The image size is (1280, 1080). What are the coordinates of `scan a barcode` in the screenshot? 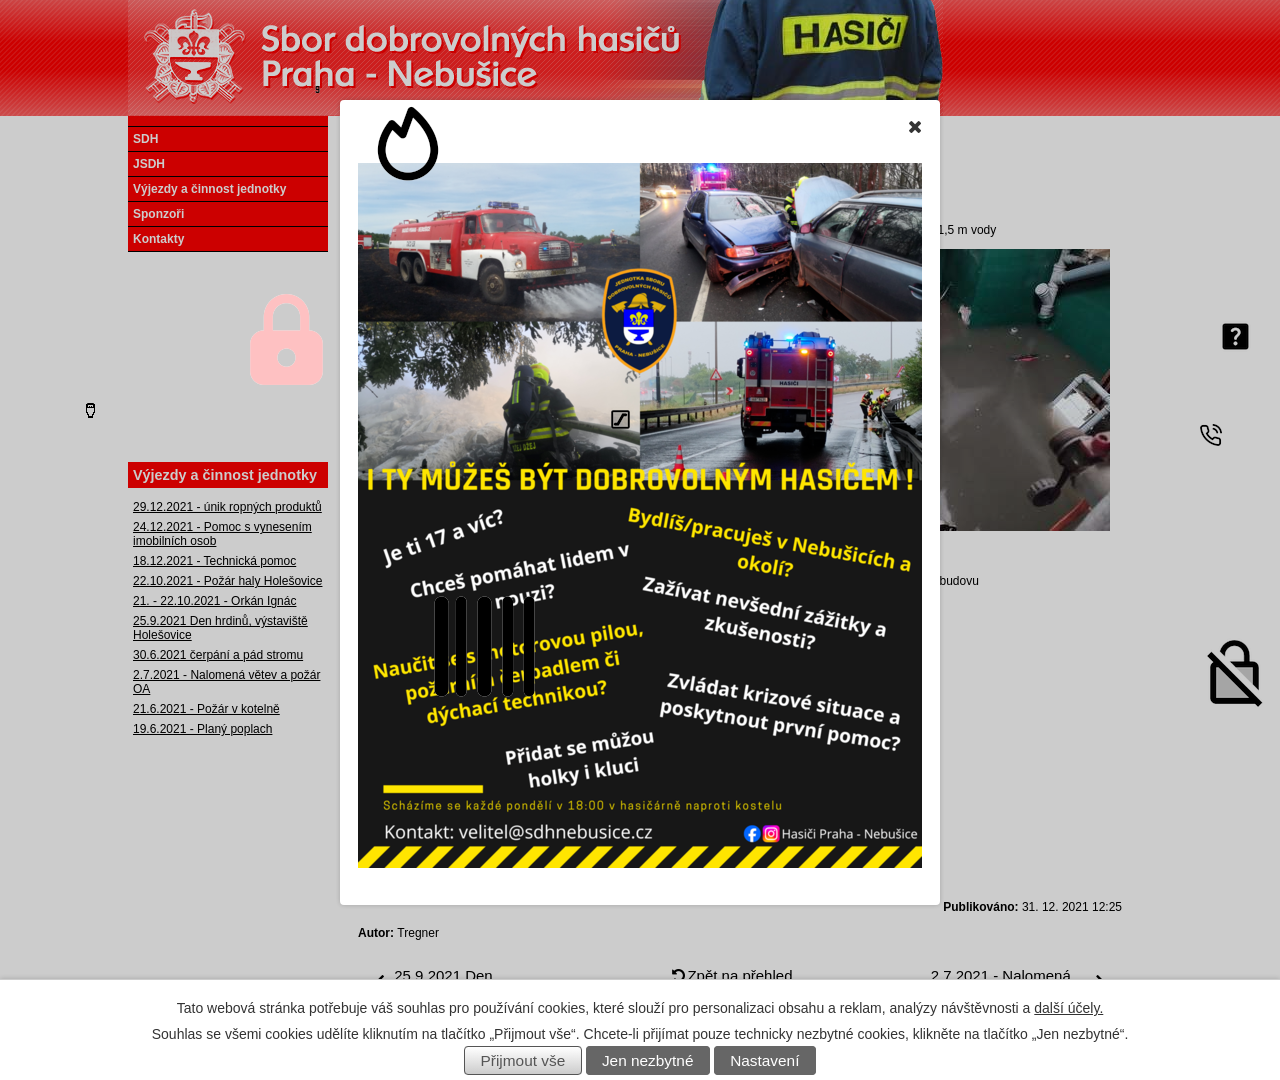 It's located at (484, 646).